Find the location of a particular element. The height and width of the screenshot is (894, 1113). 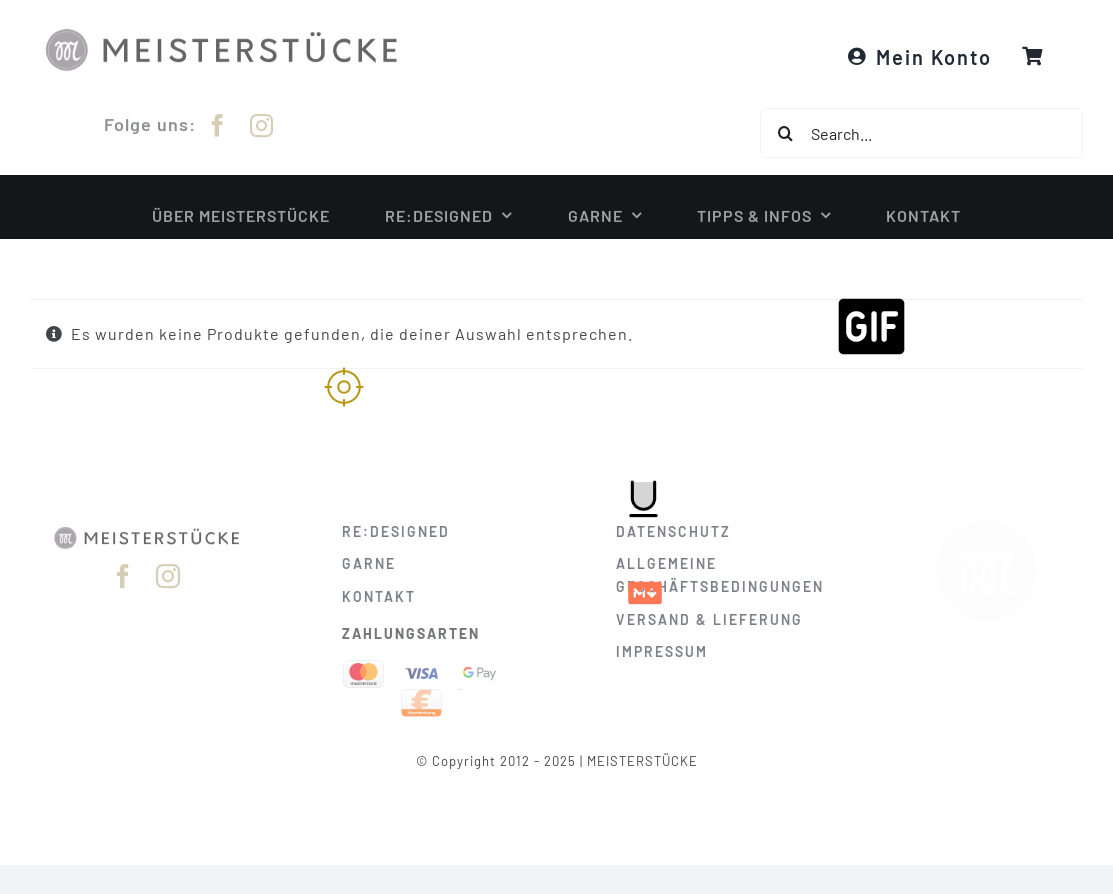

center map on current location is located at coordinates (344, 387).